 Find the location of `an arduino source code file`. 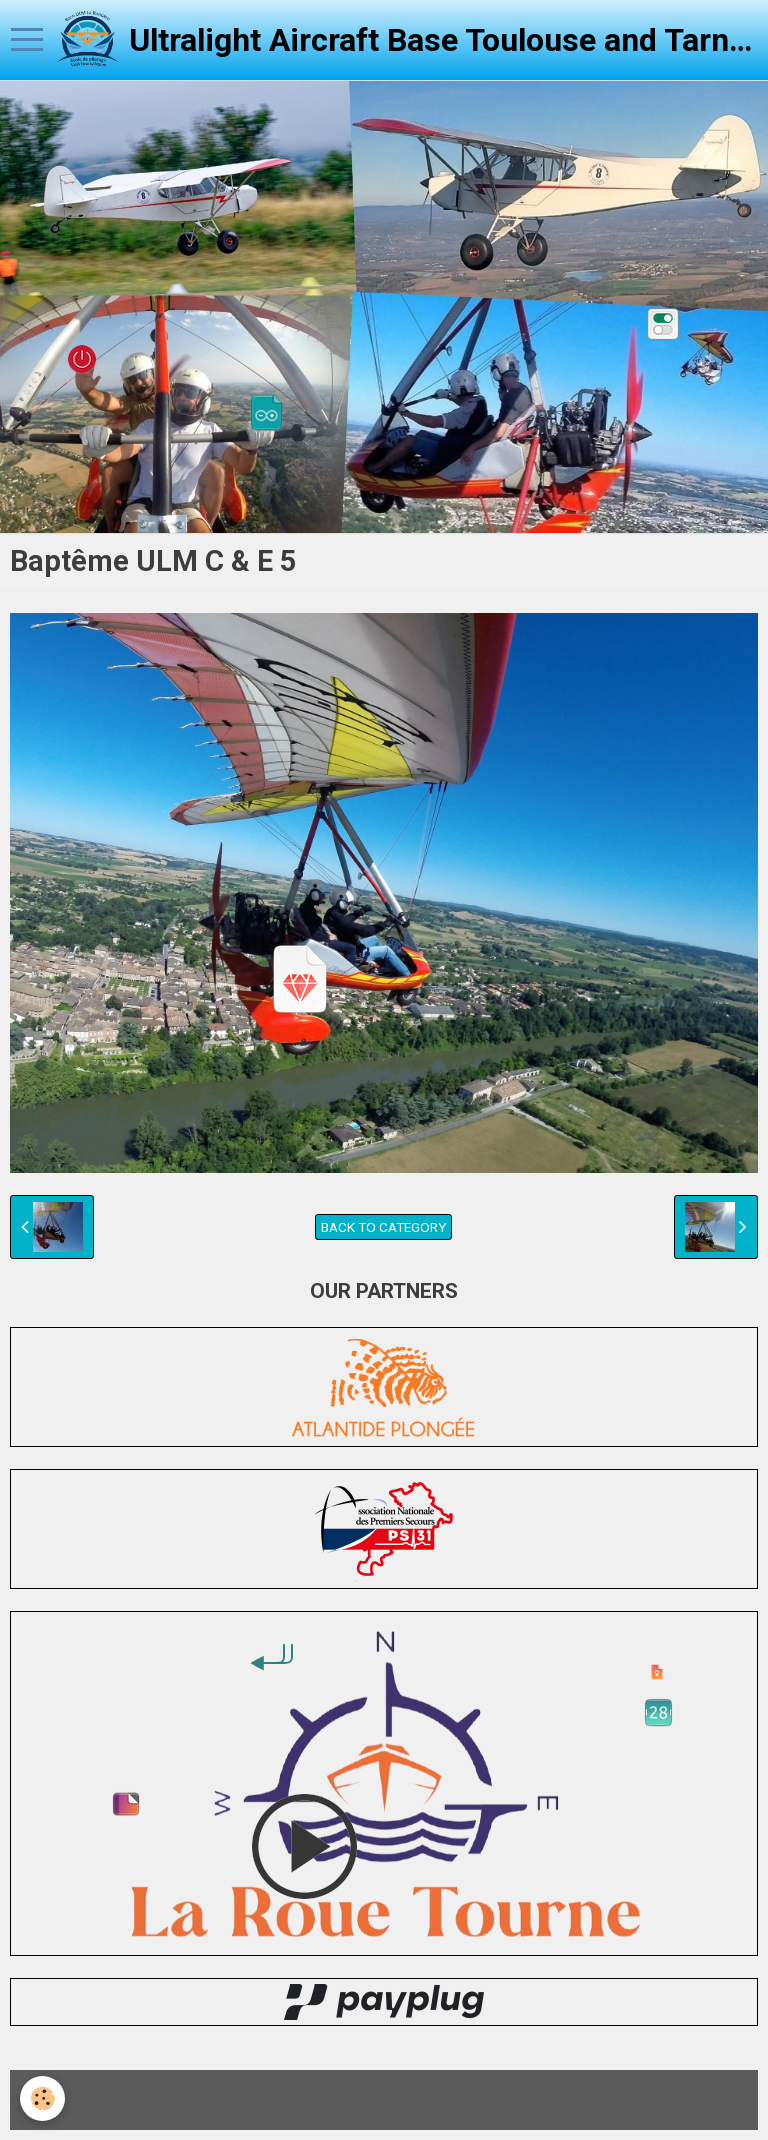

an arduino source code file is located at coordinates (266, 412).